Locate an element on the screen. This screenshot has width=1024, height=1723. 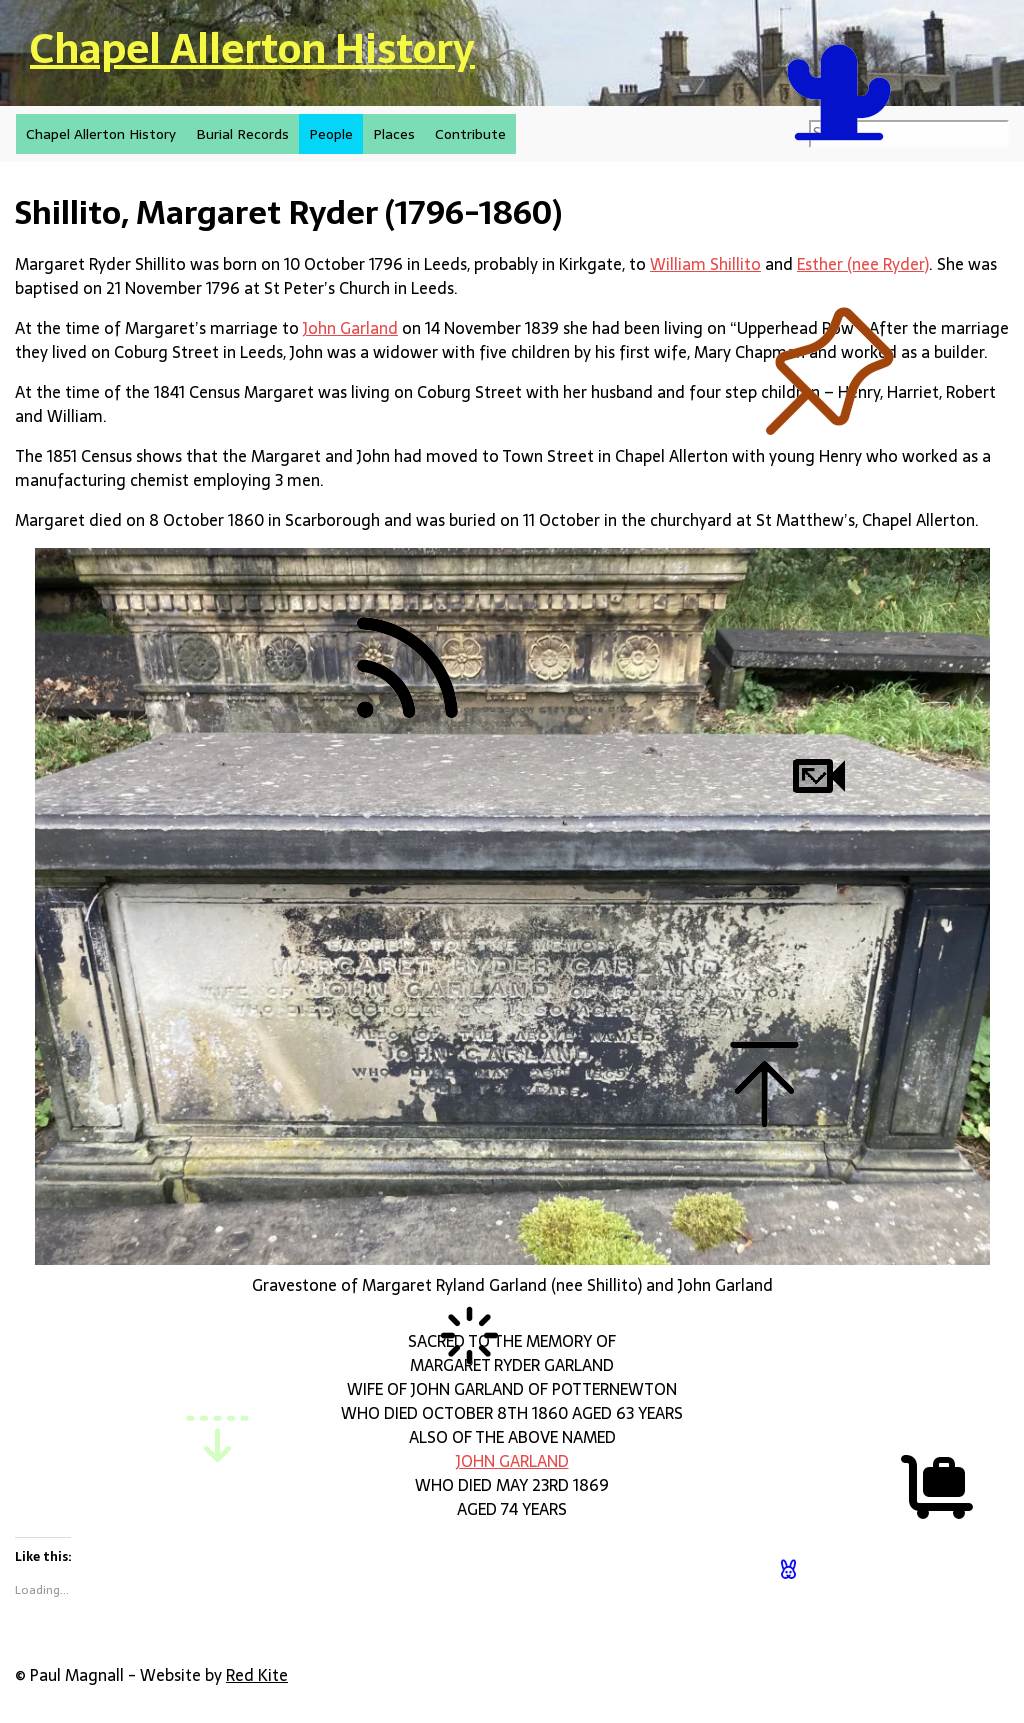
indicates content is loading is located at coordinates (469, 1335).